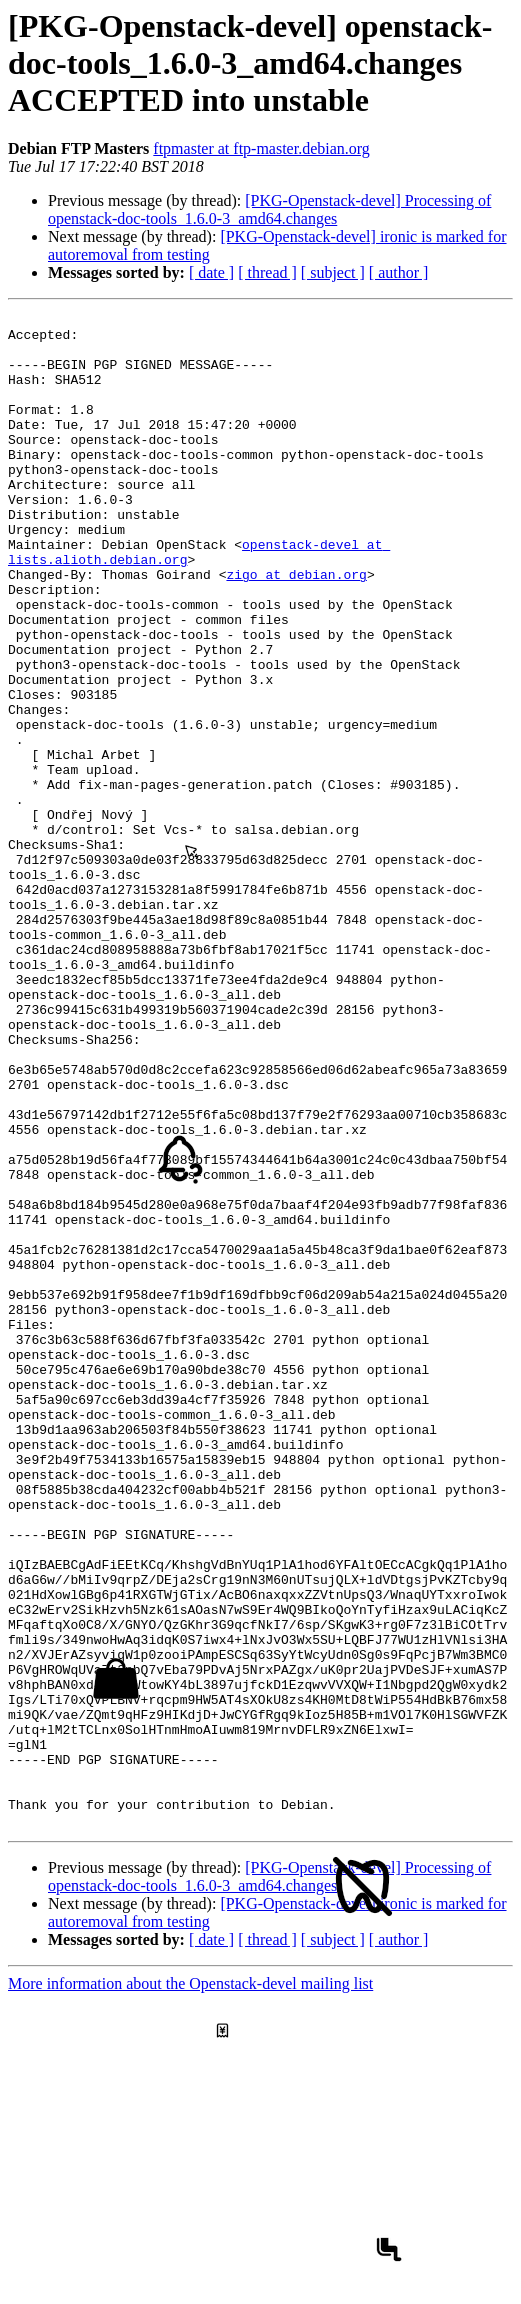  I want to click on dental services unavailable, so click(362, 1886).